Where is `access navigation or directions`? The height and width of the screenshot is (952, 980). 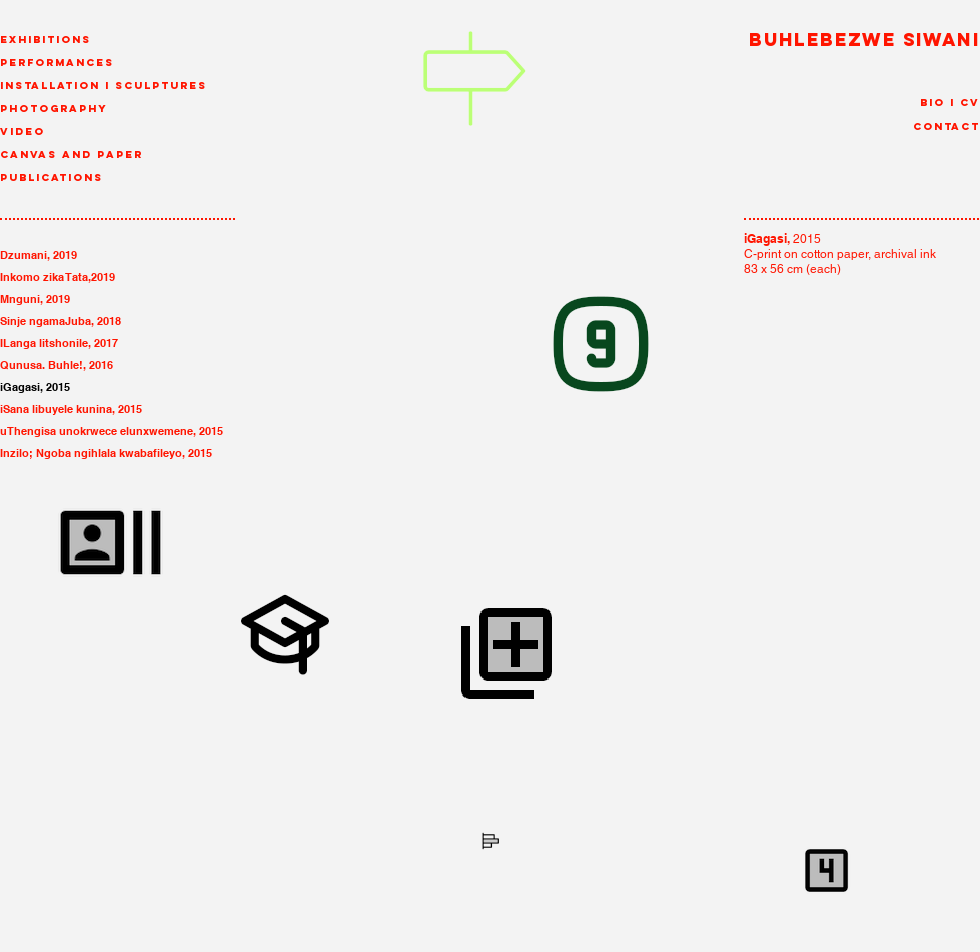
access navigation or directions is located at coordinates (470, 78).